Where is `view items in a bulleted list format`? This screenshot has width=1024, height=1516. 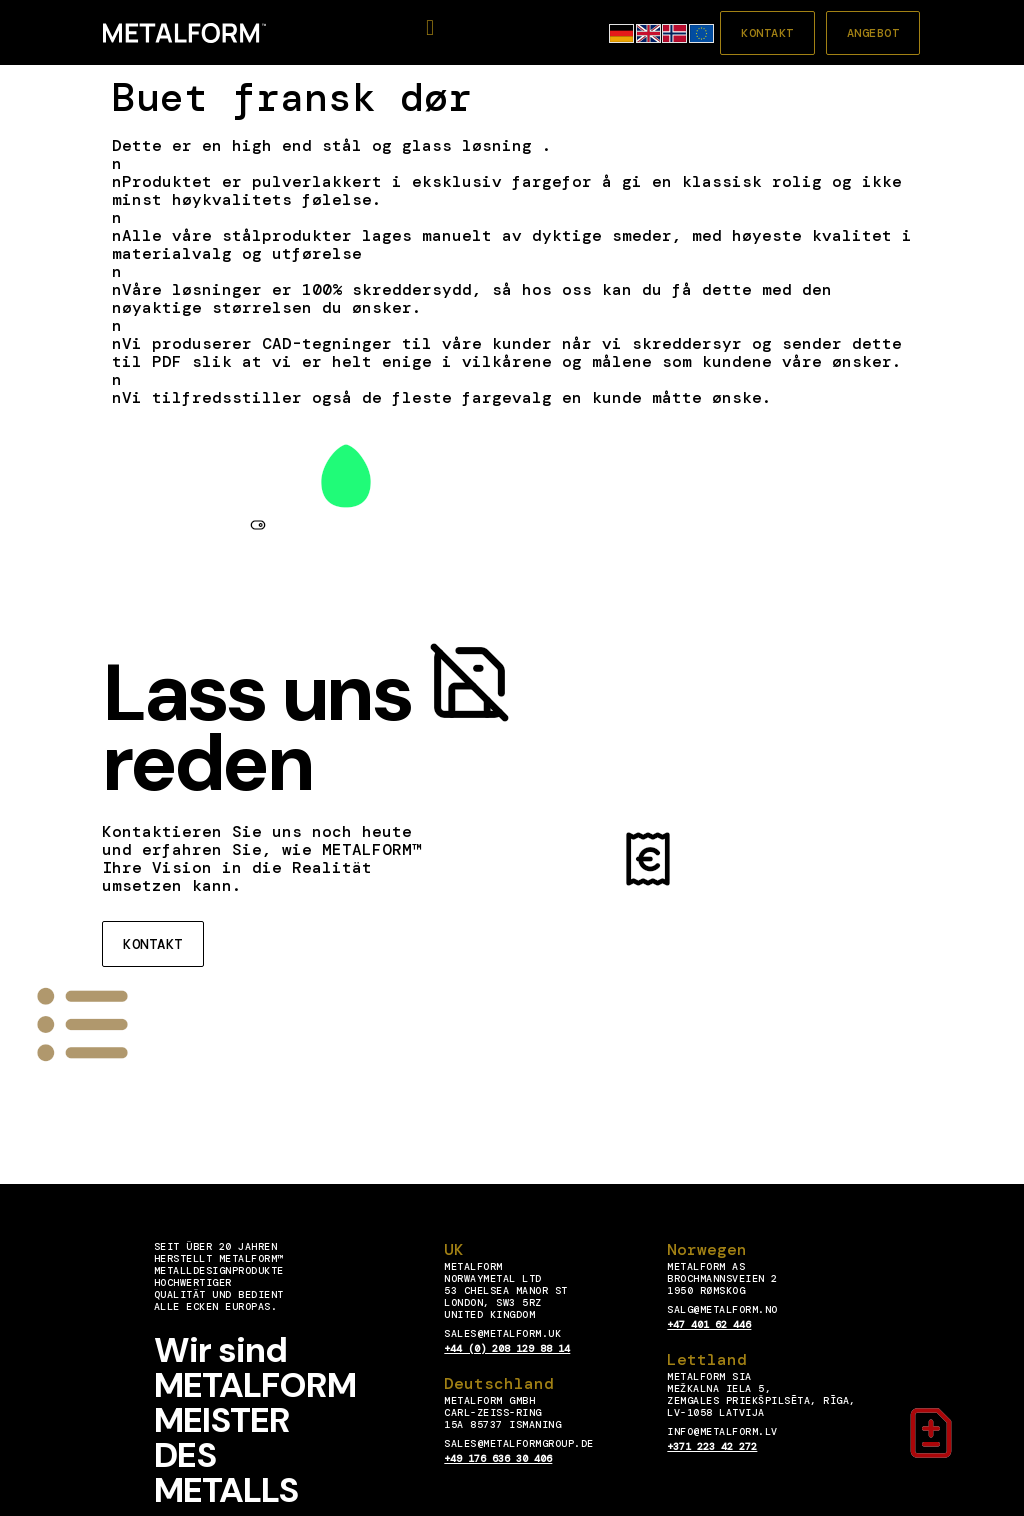
view items in a bulleted list format is located at coordinates (82, 1024).